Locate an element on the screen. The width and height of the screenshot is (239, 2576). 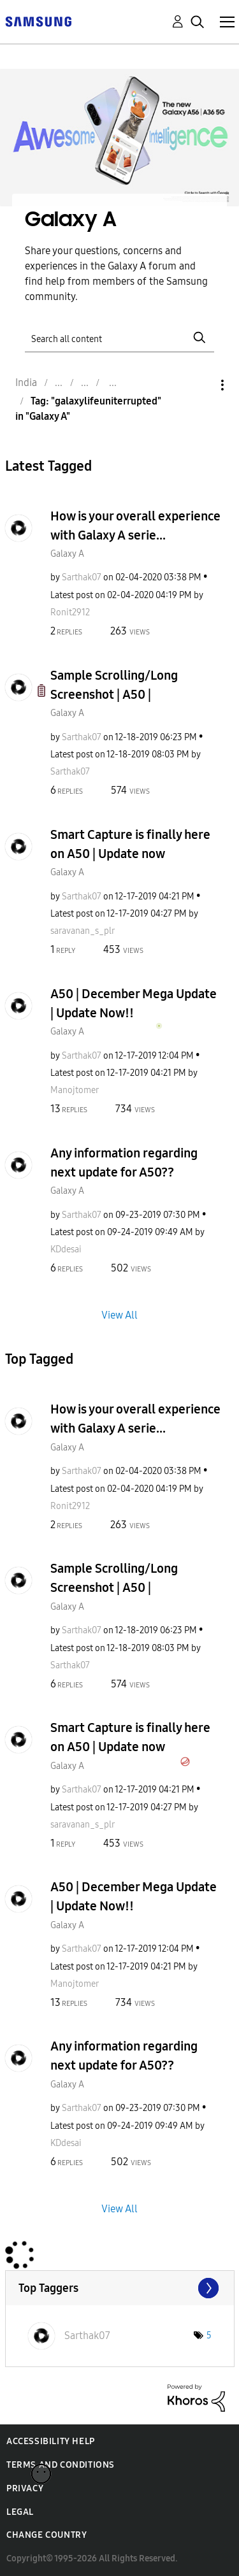
neutral feedback or reaction option is located at coordinates (41, 2473).